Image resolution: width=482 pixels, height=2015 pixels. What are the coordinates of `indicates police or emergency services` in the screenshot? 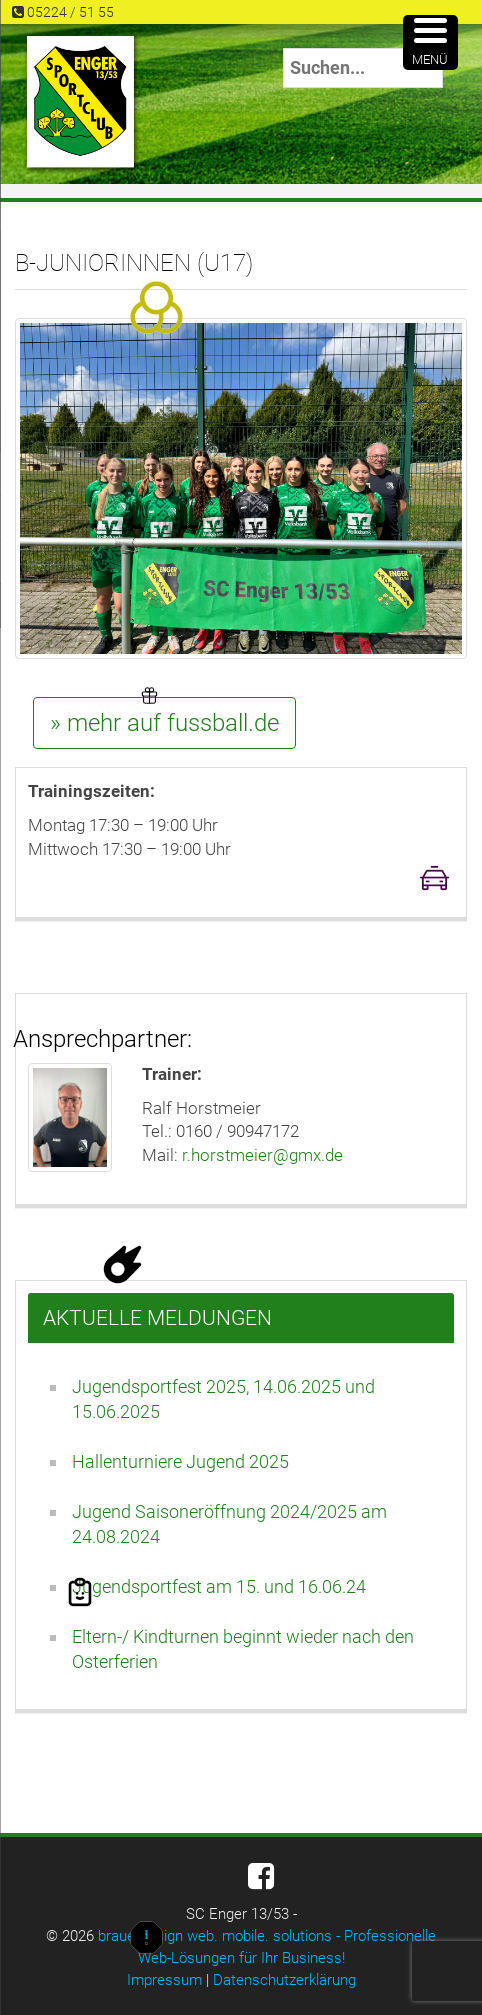 It's located at (434, 879).